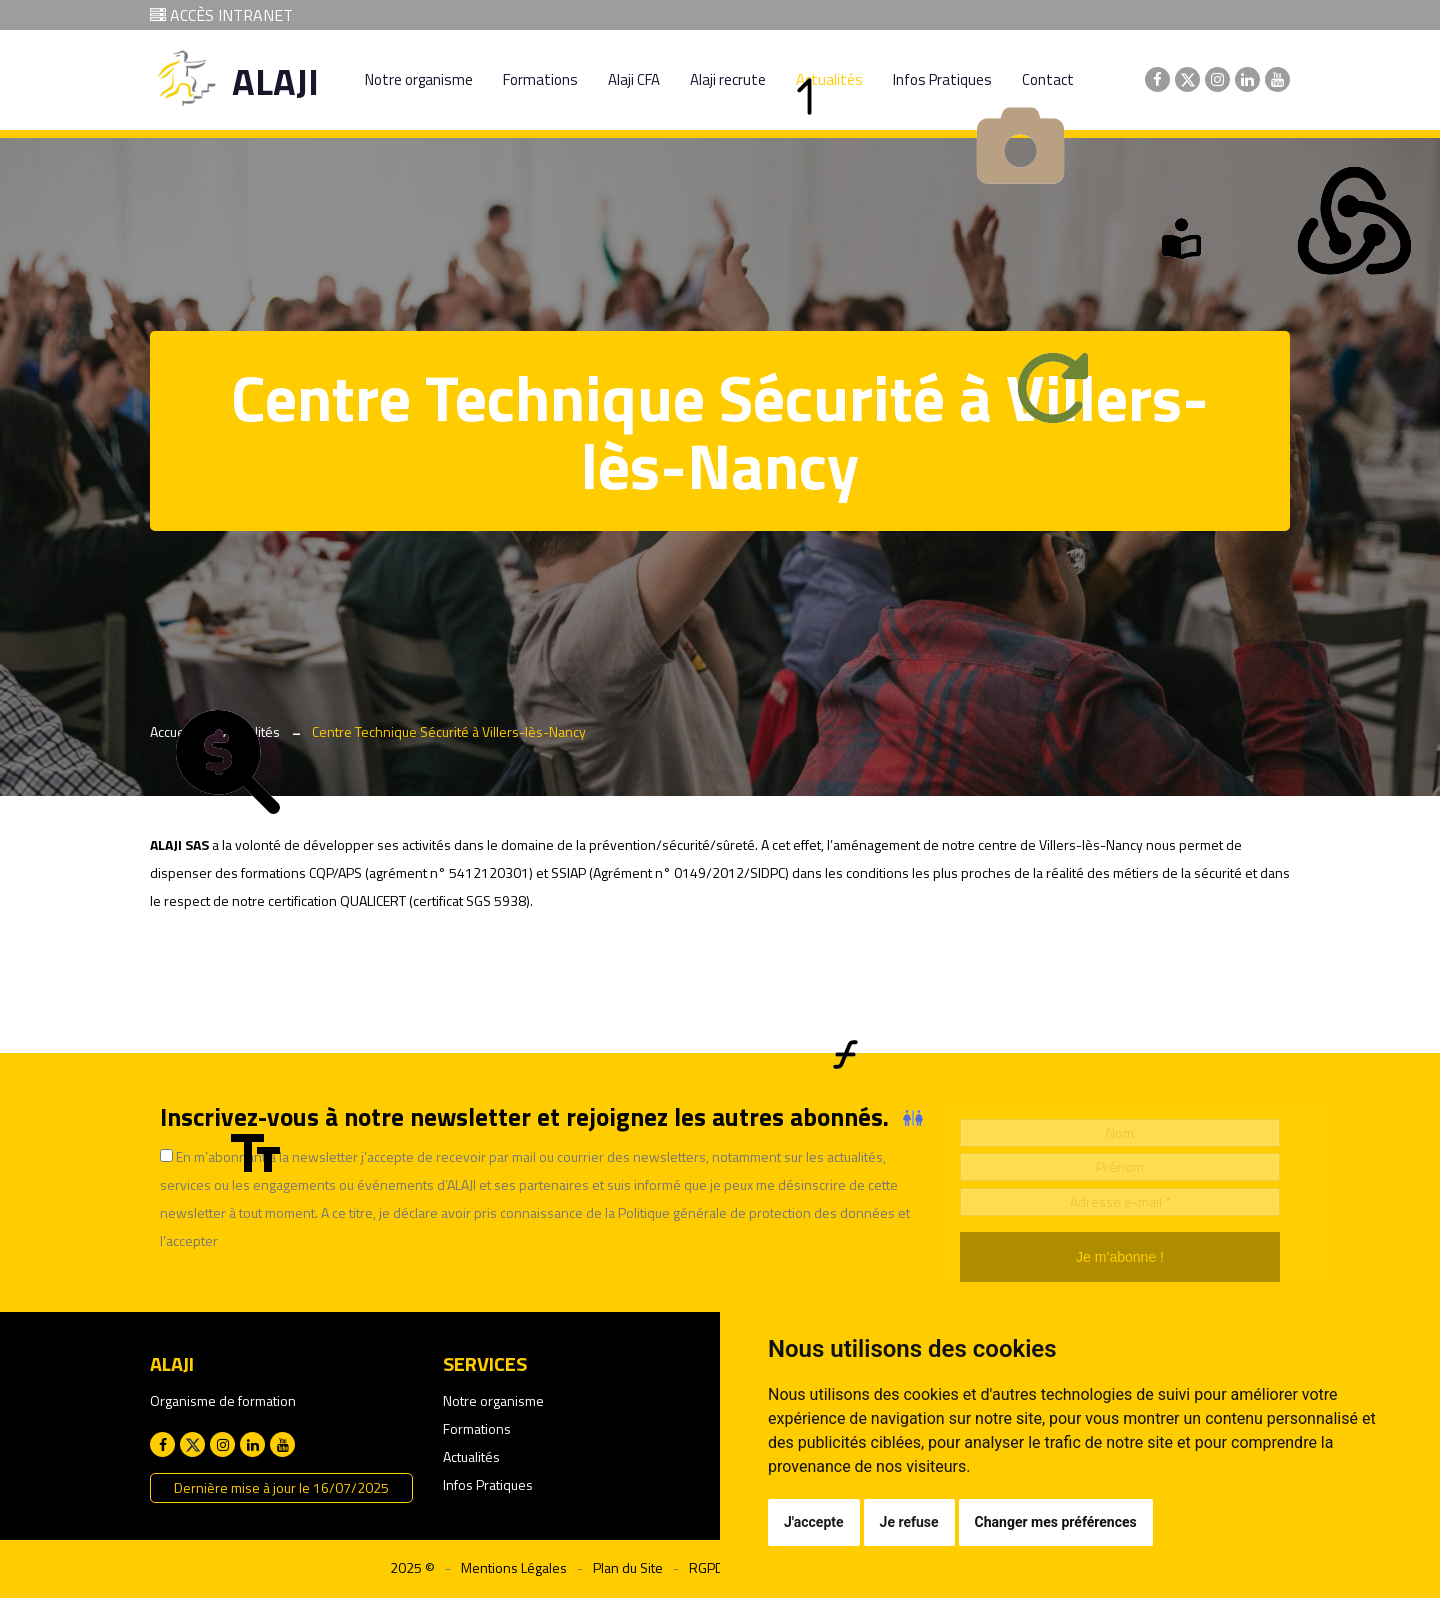 The image size is (1440, 1598). What do you see at coordinates (807, 96) in the screenshot?
I see `indicates first item or top priority` at bounding box center [807, 96].